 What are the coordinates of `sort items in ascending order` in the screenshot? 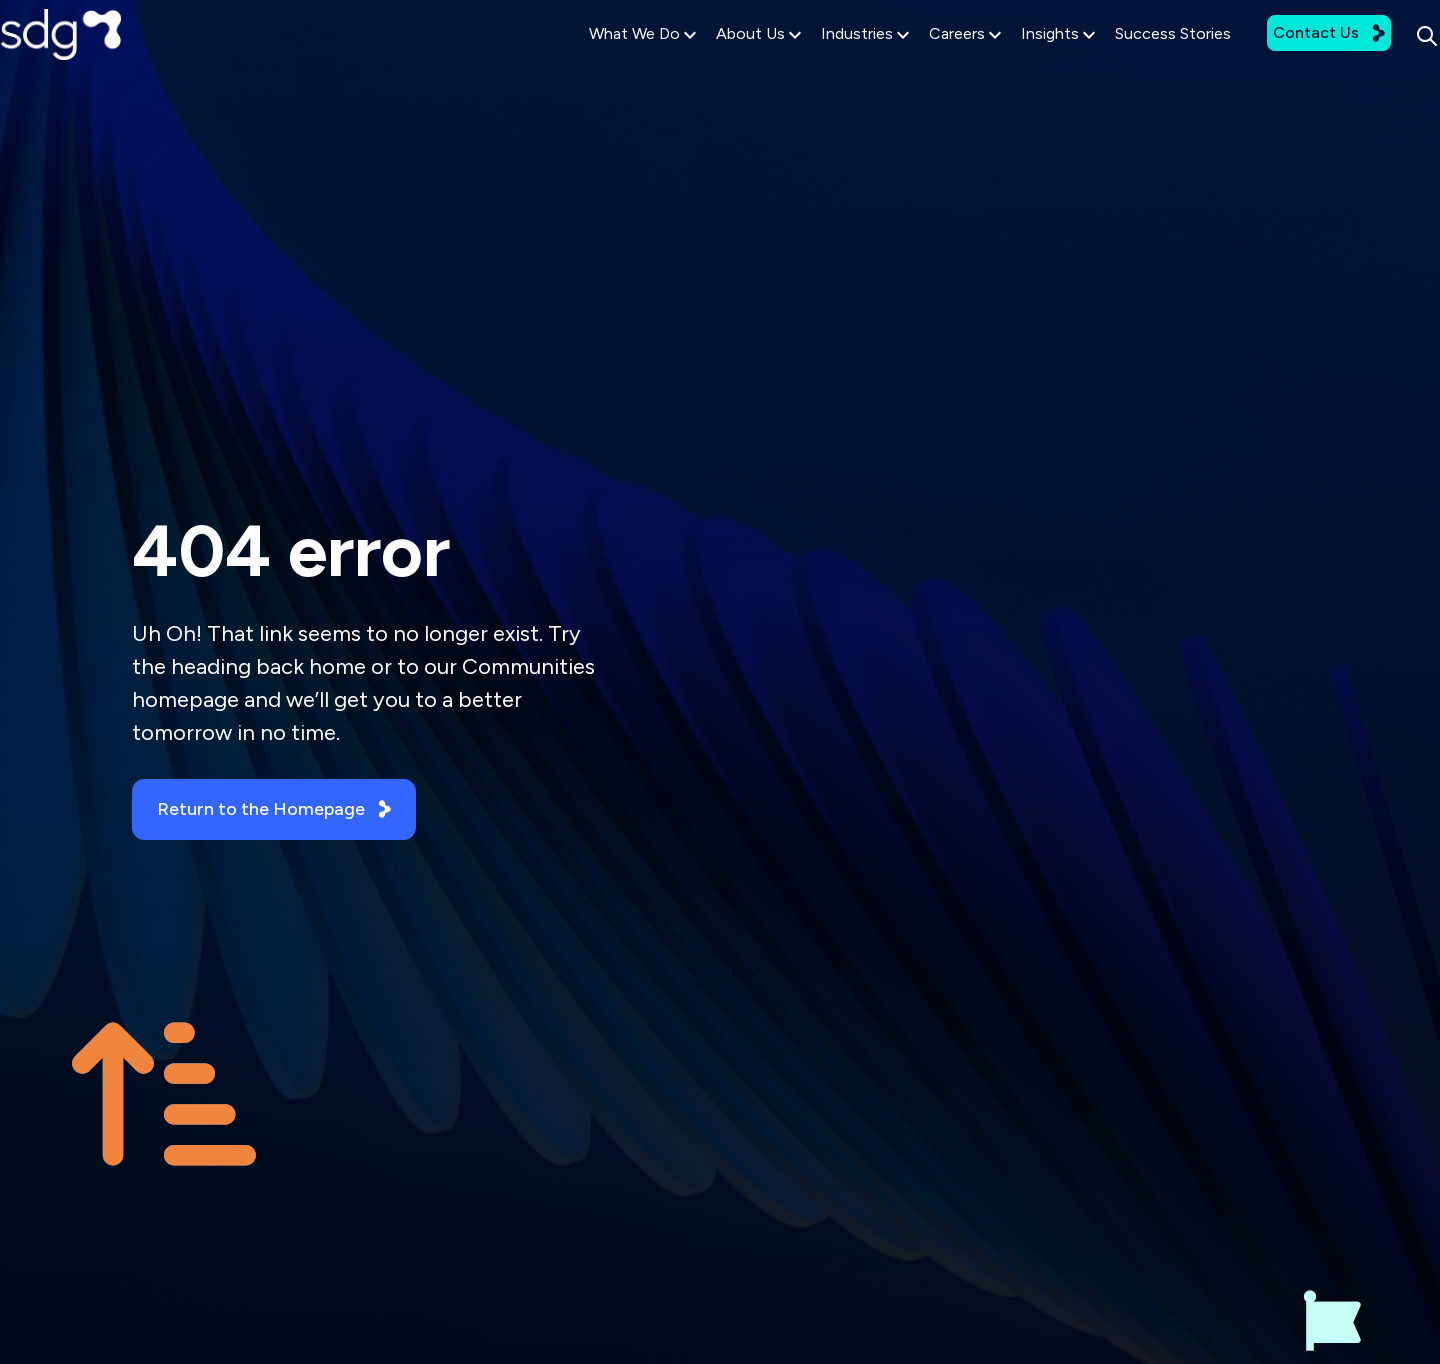 It's located at (164, 1094).